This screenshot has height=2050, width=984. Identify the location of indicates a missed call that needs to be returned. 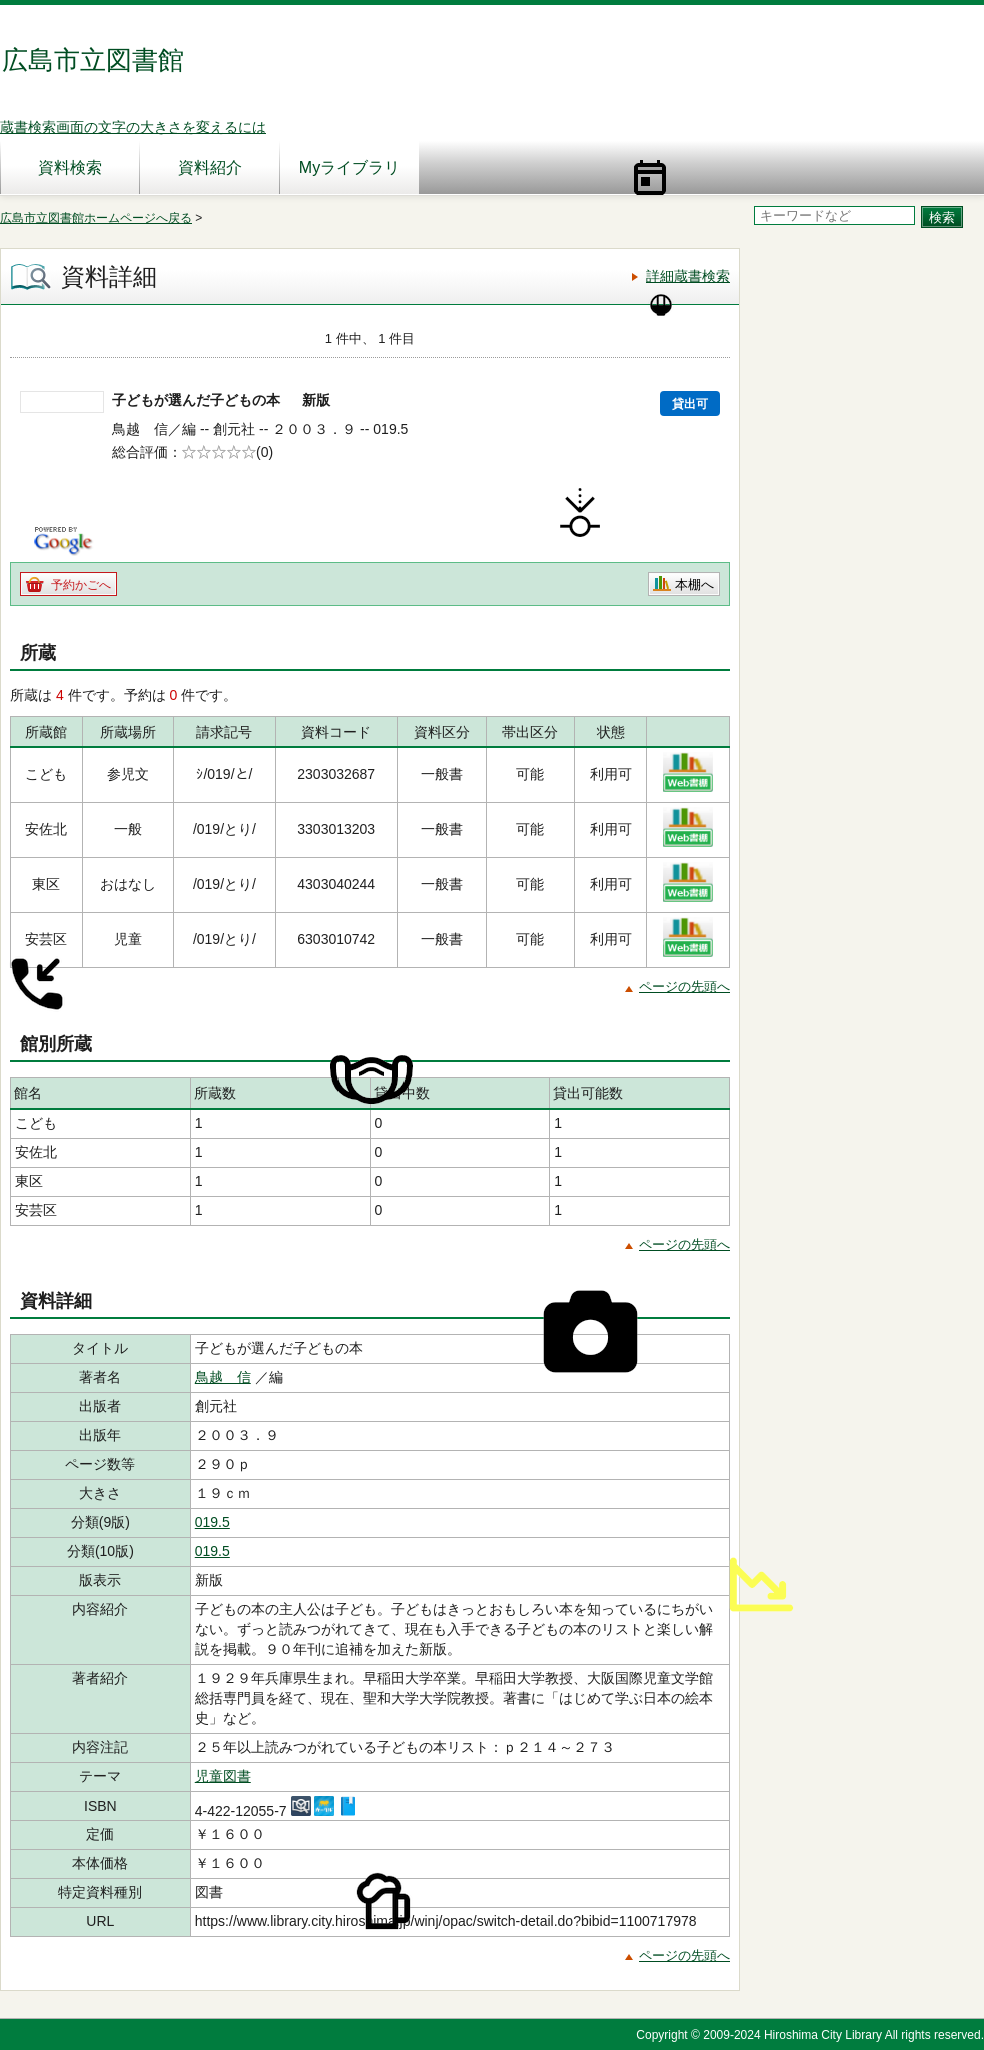
(37, 984).